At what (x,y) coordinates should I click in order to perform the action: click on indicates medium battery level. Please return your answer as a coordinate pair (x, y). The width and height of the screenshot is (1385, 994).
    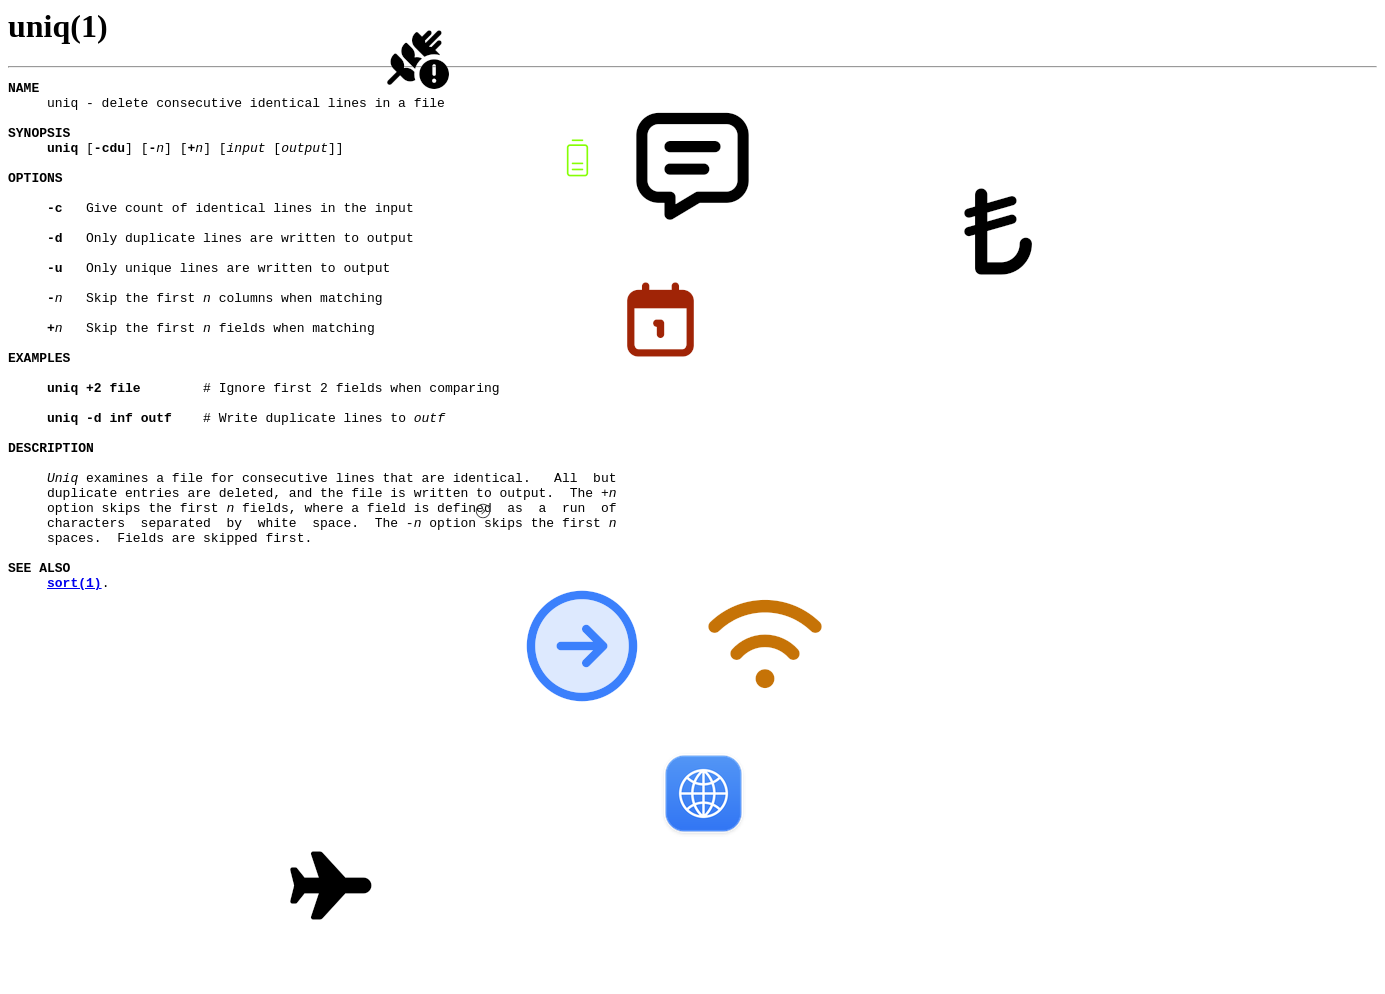
    Looking at the image, I should click on (577, 158).